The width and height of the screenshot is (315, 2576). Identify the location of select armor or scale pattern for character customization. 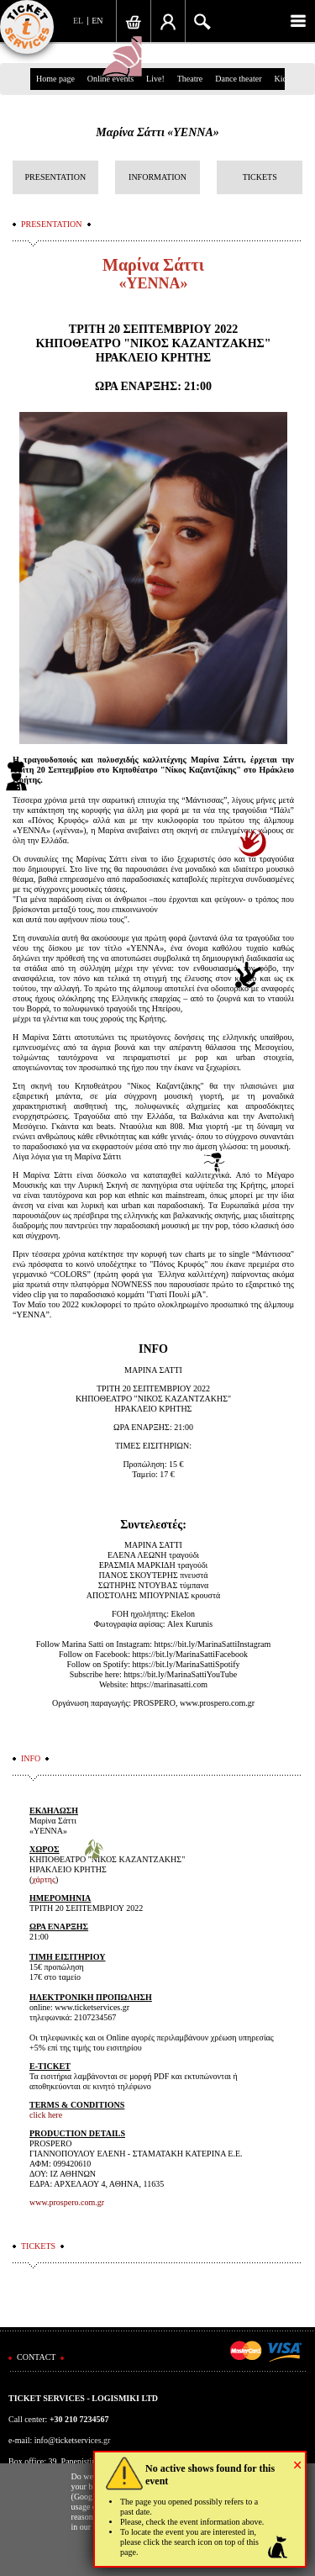
(121, 55).